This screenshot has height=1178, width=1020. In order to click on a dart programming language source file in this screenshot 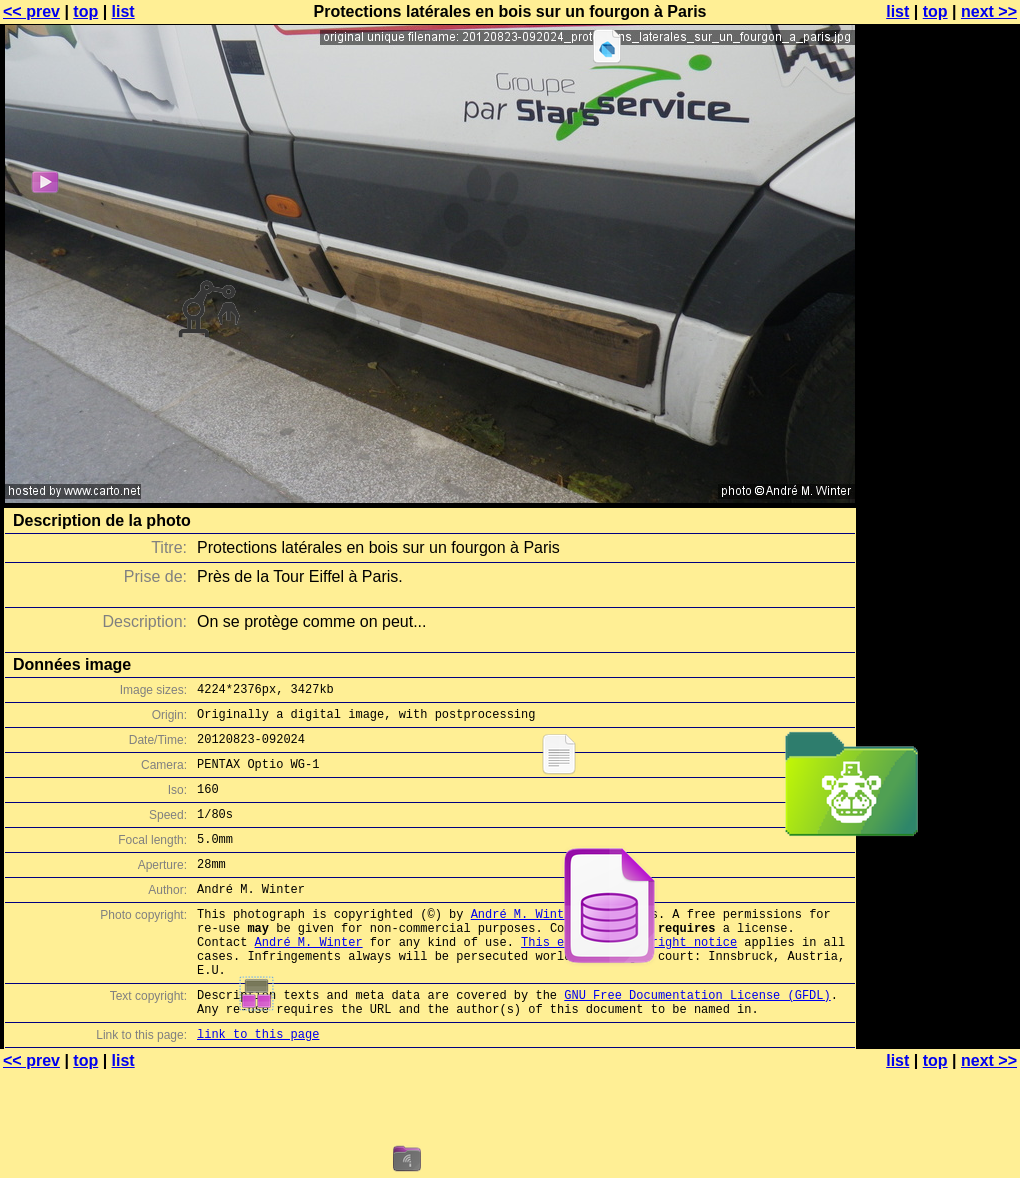, I will do `click(607, 46)`.